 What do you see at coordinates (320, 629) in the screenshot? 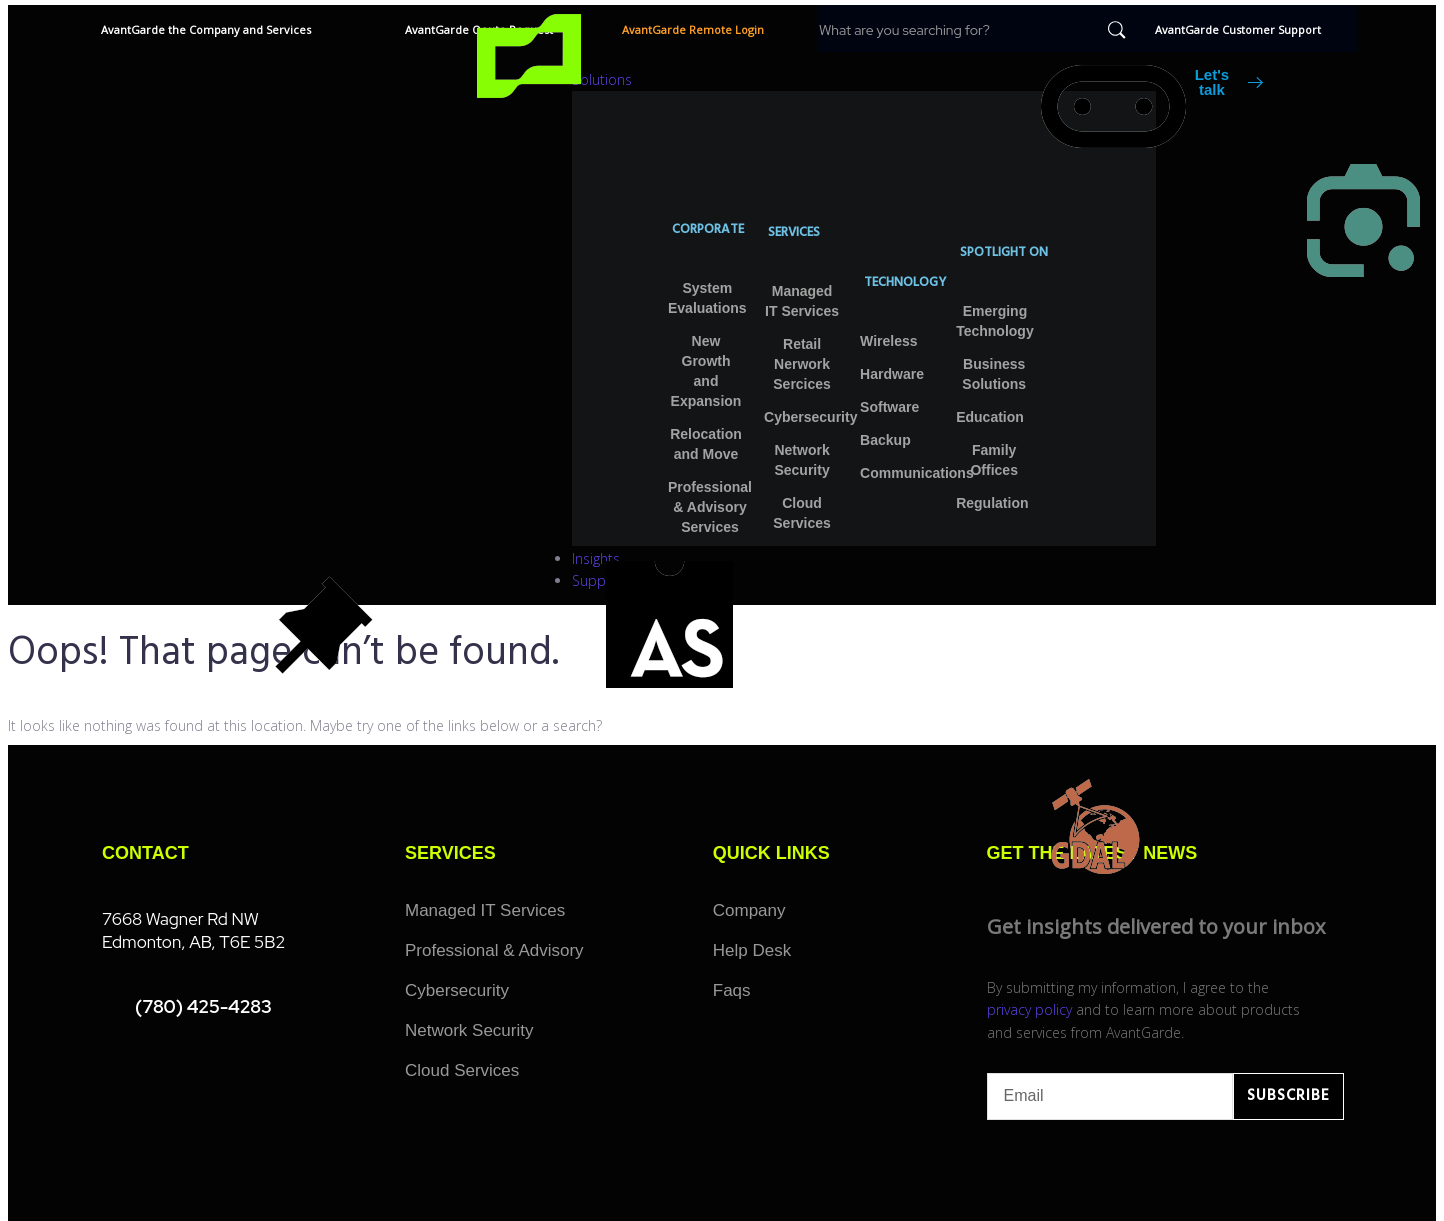
I see `pin an item to keep it visible` at bounding box center [320, 629].